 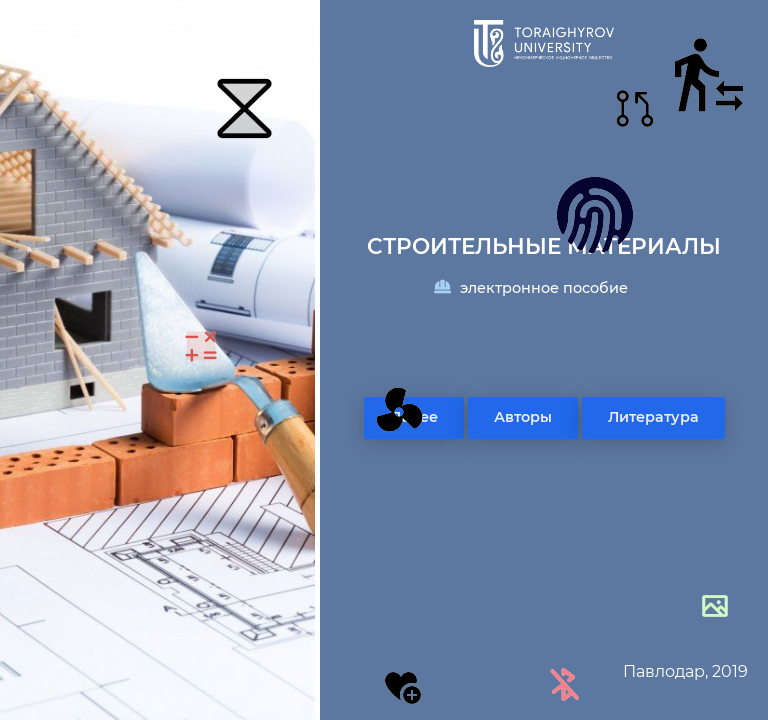 I want to click on access construction or worksite safety settings, so click(x=442, y=286).